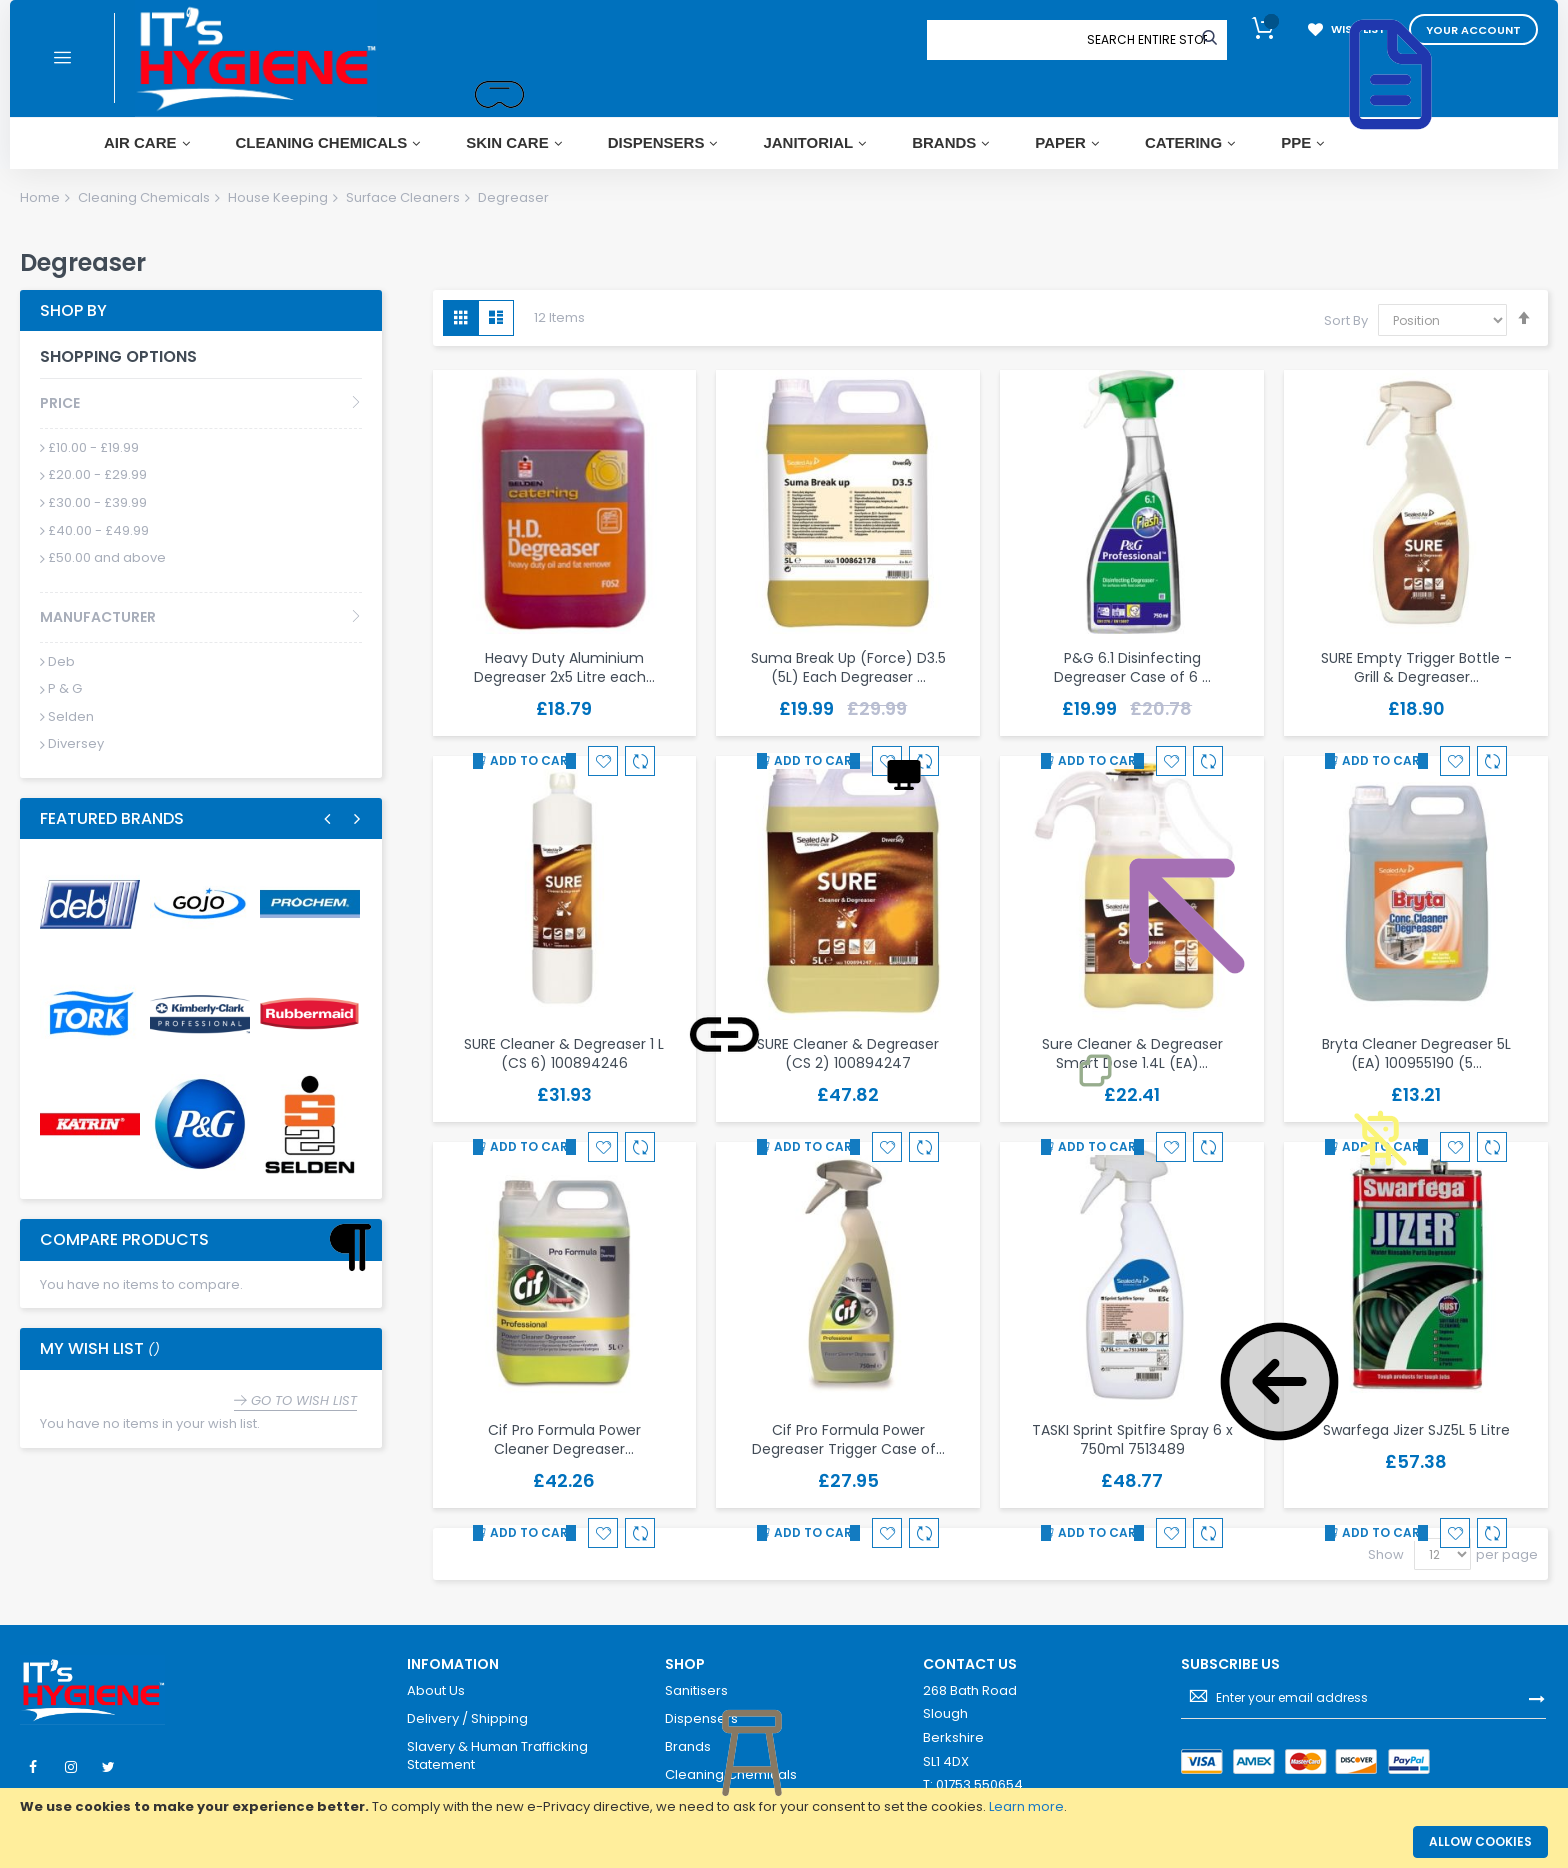 Image resolution: width=1568 pixels, height=1868 pixels. Describe the element at coordinates (499, 94) in the screenshot. I see `access virtual reality or AR settings` at that location.